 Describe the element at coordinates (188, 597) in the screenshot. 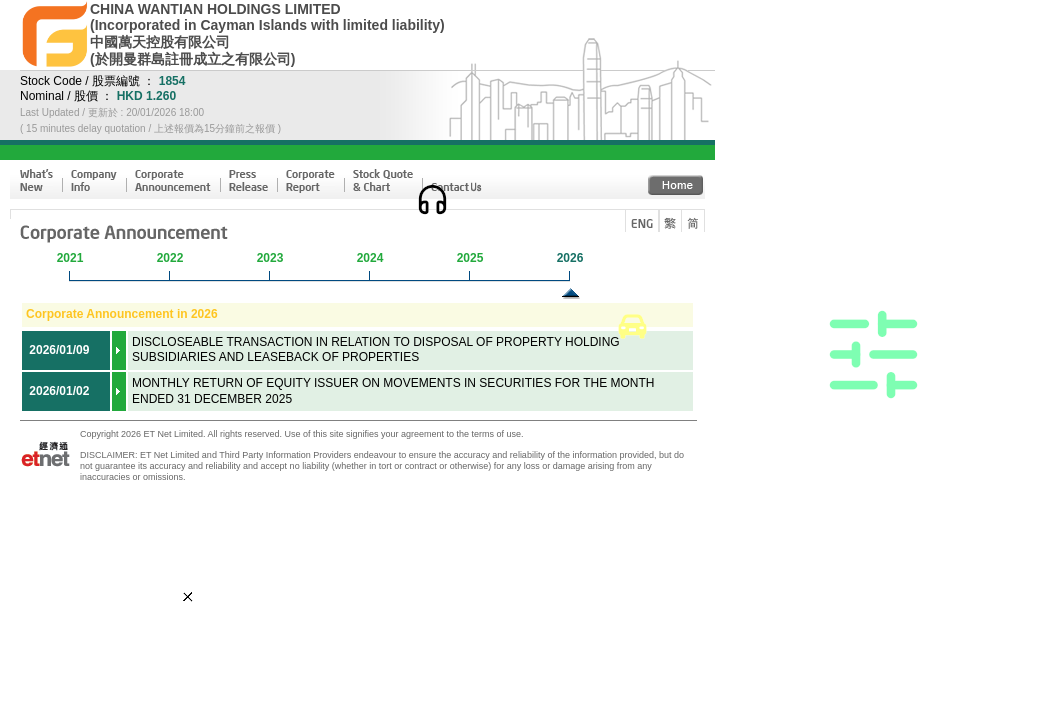

I see `close the current window or dialog` at that location.